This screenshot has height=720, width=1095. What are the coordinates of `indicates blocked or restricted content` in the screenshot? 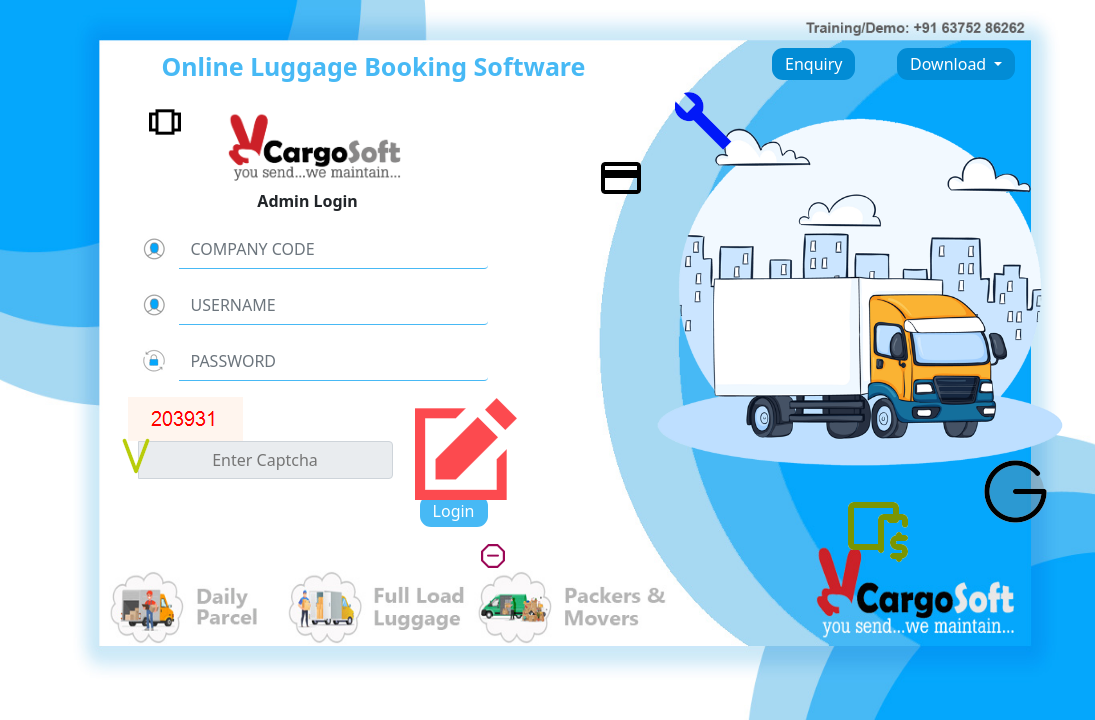 It's located at (493, 556).